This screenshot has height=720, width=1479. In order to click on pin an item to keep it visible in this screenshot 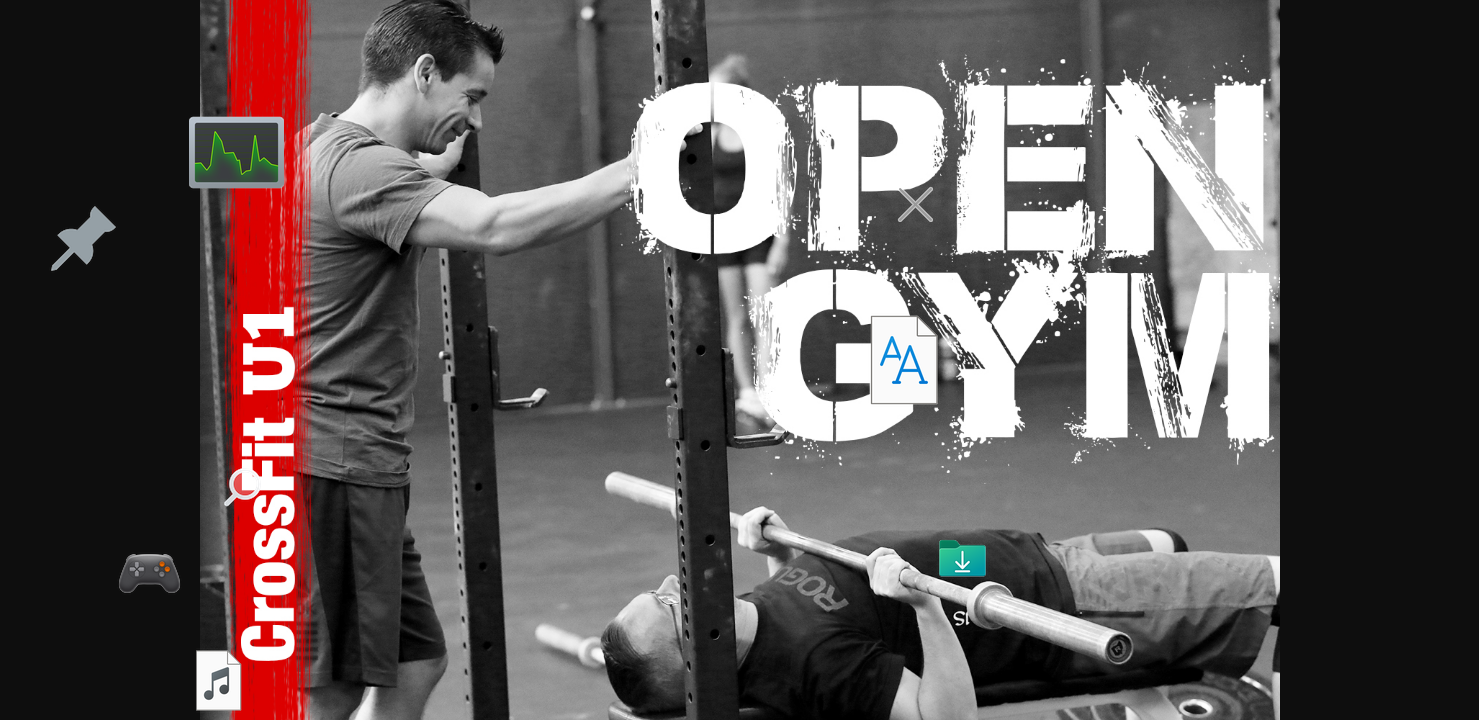, I will do `click(83, 238)`.